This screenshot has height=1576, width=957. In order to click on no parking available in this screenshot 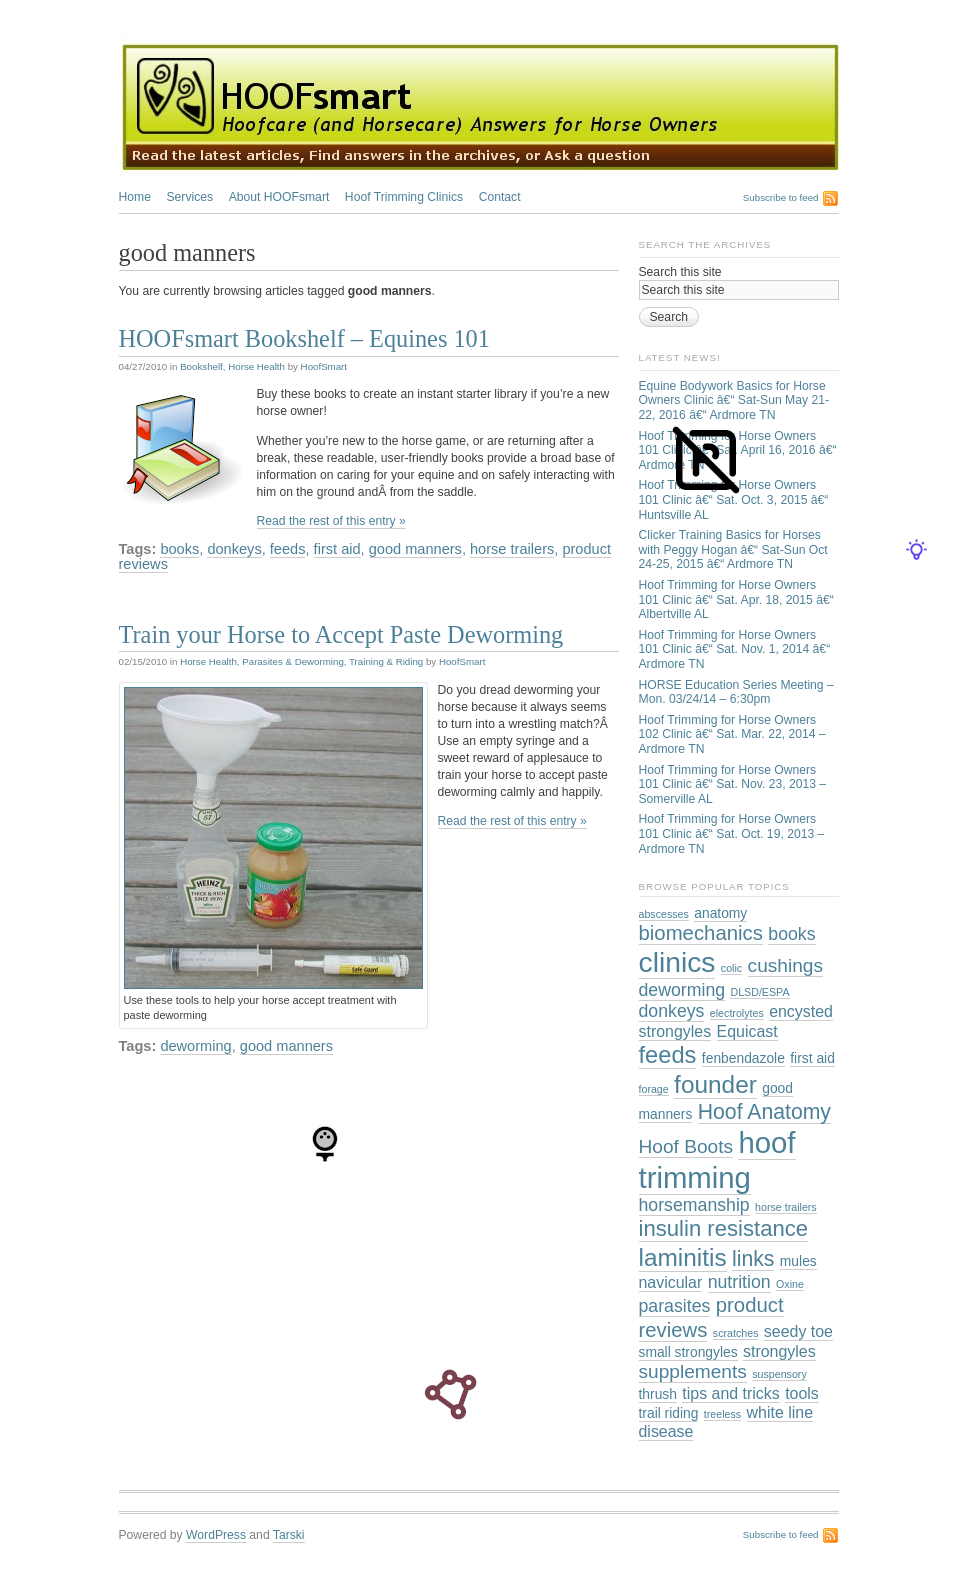, I will do `click(706, 460)`.